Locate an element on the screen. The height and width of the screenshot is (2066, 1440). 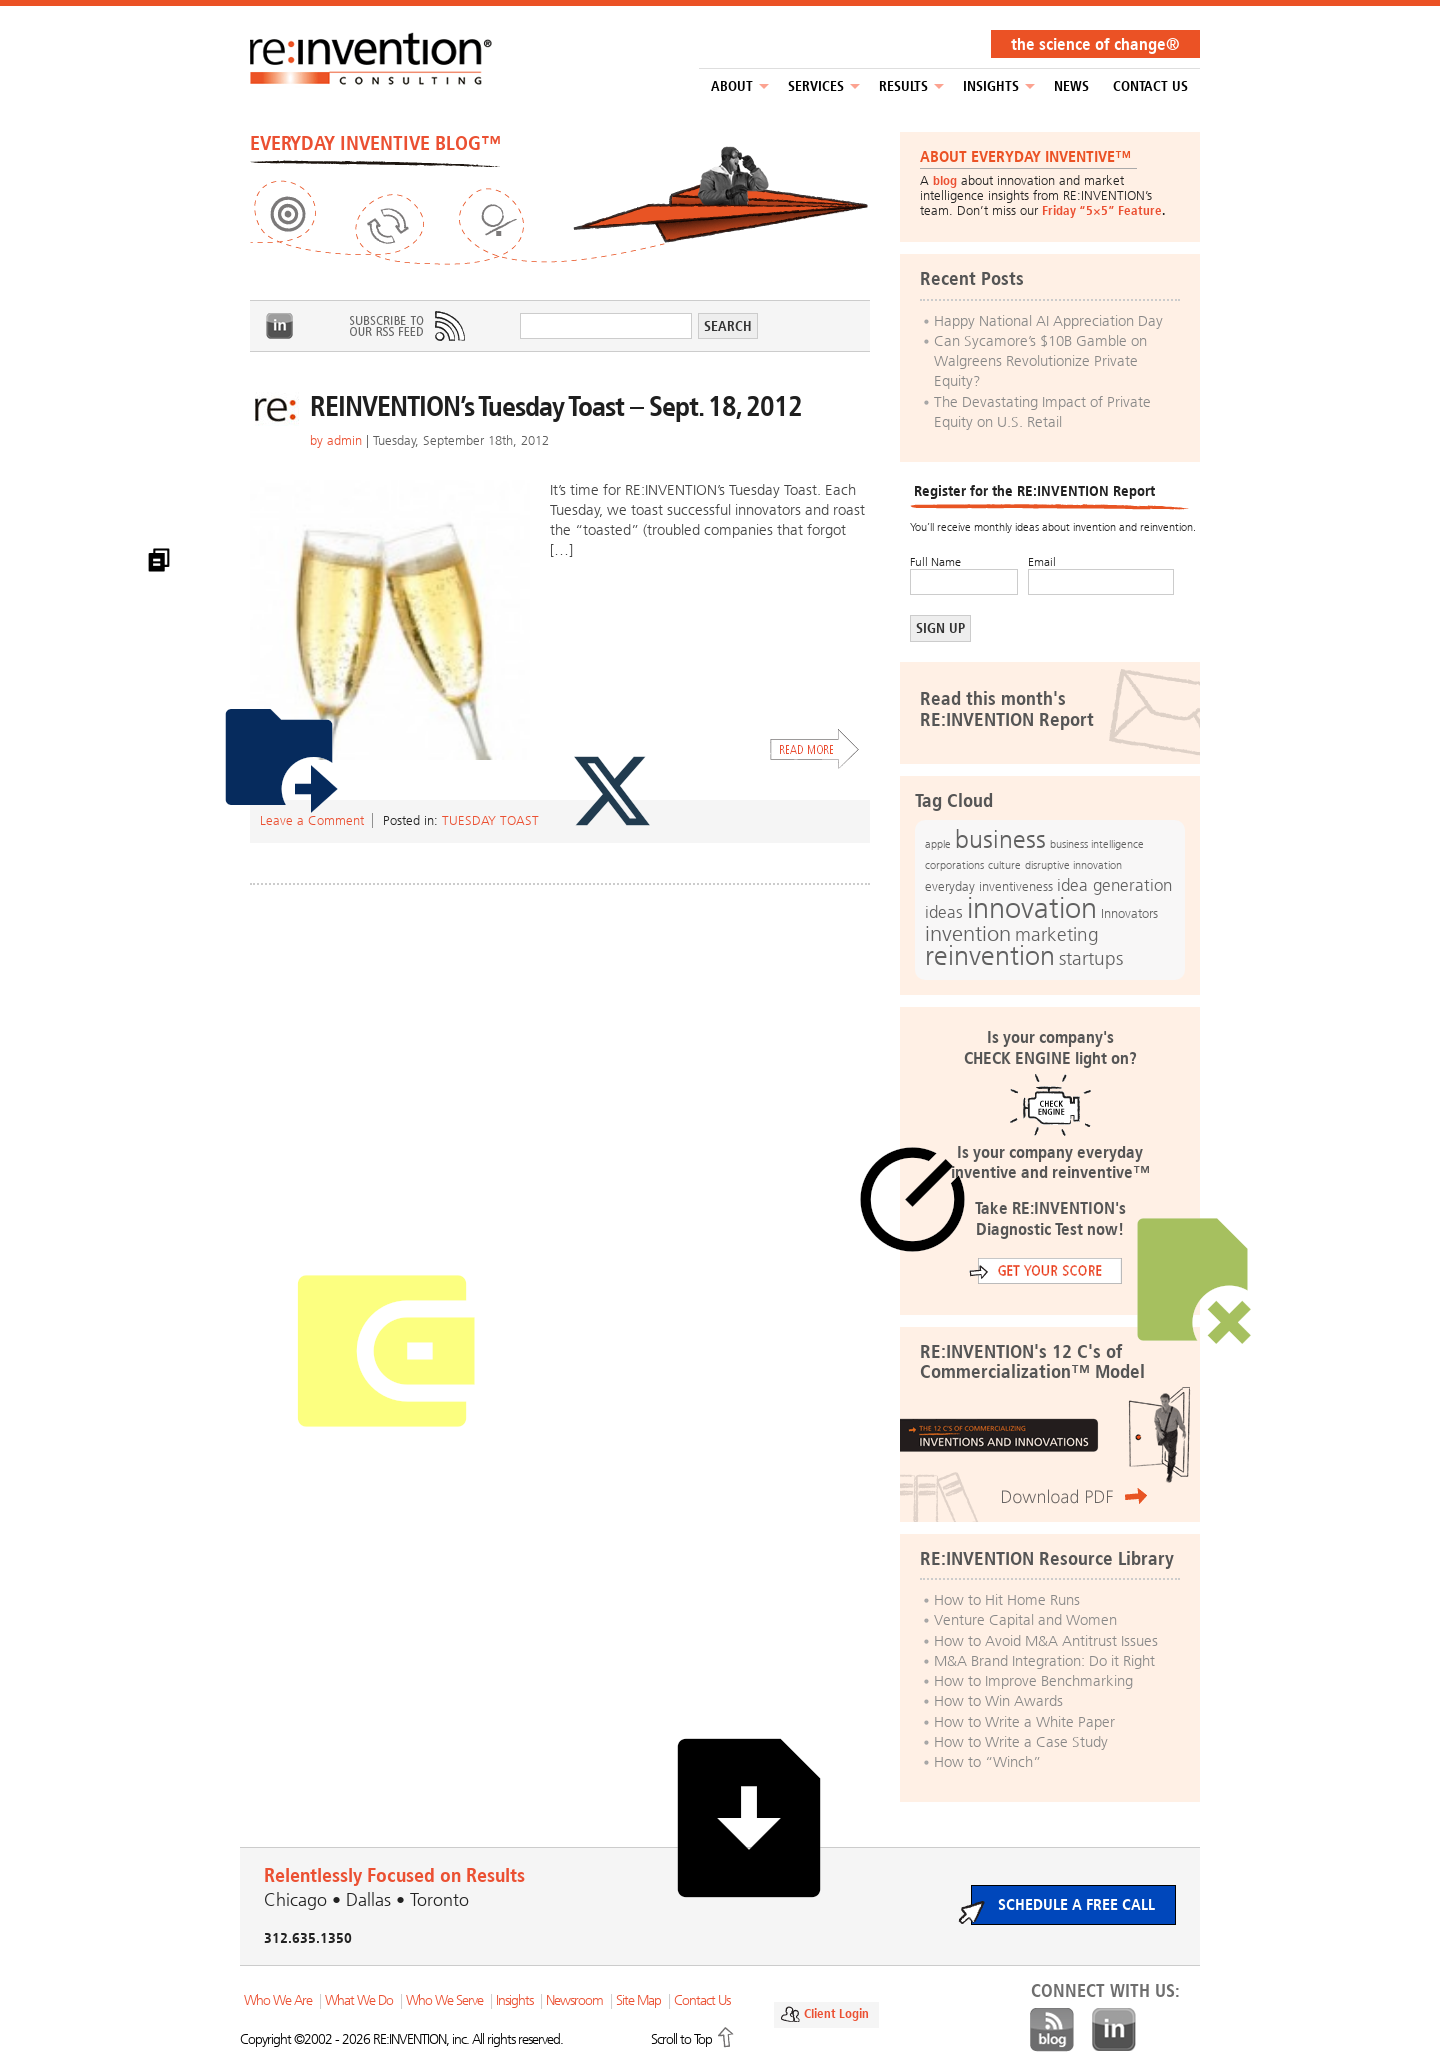
share to X (formerly Twitter) is located at coordinates (612, 791).